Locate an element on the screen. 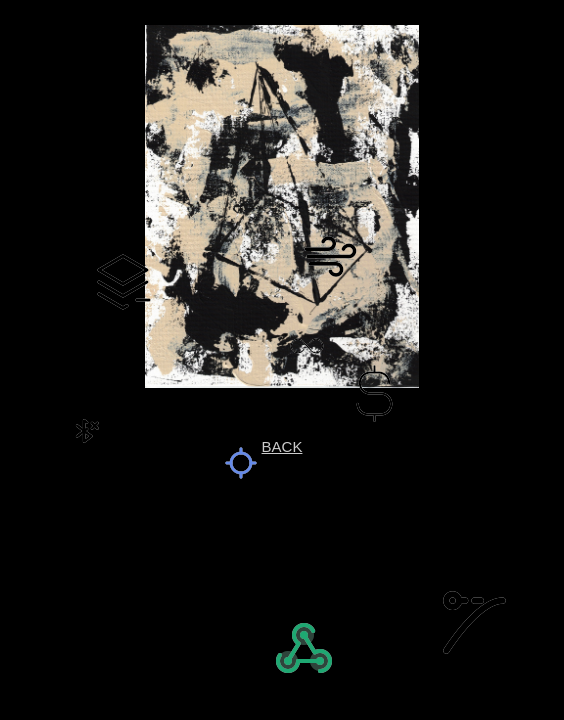 This screenshot has height=720, width=564. adjust animation easing curve control point is located at coordinates (474, 622).